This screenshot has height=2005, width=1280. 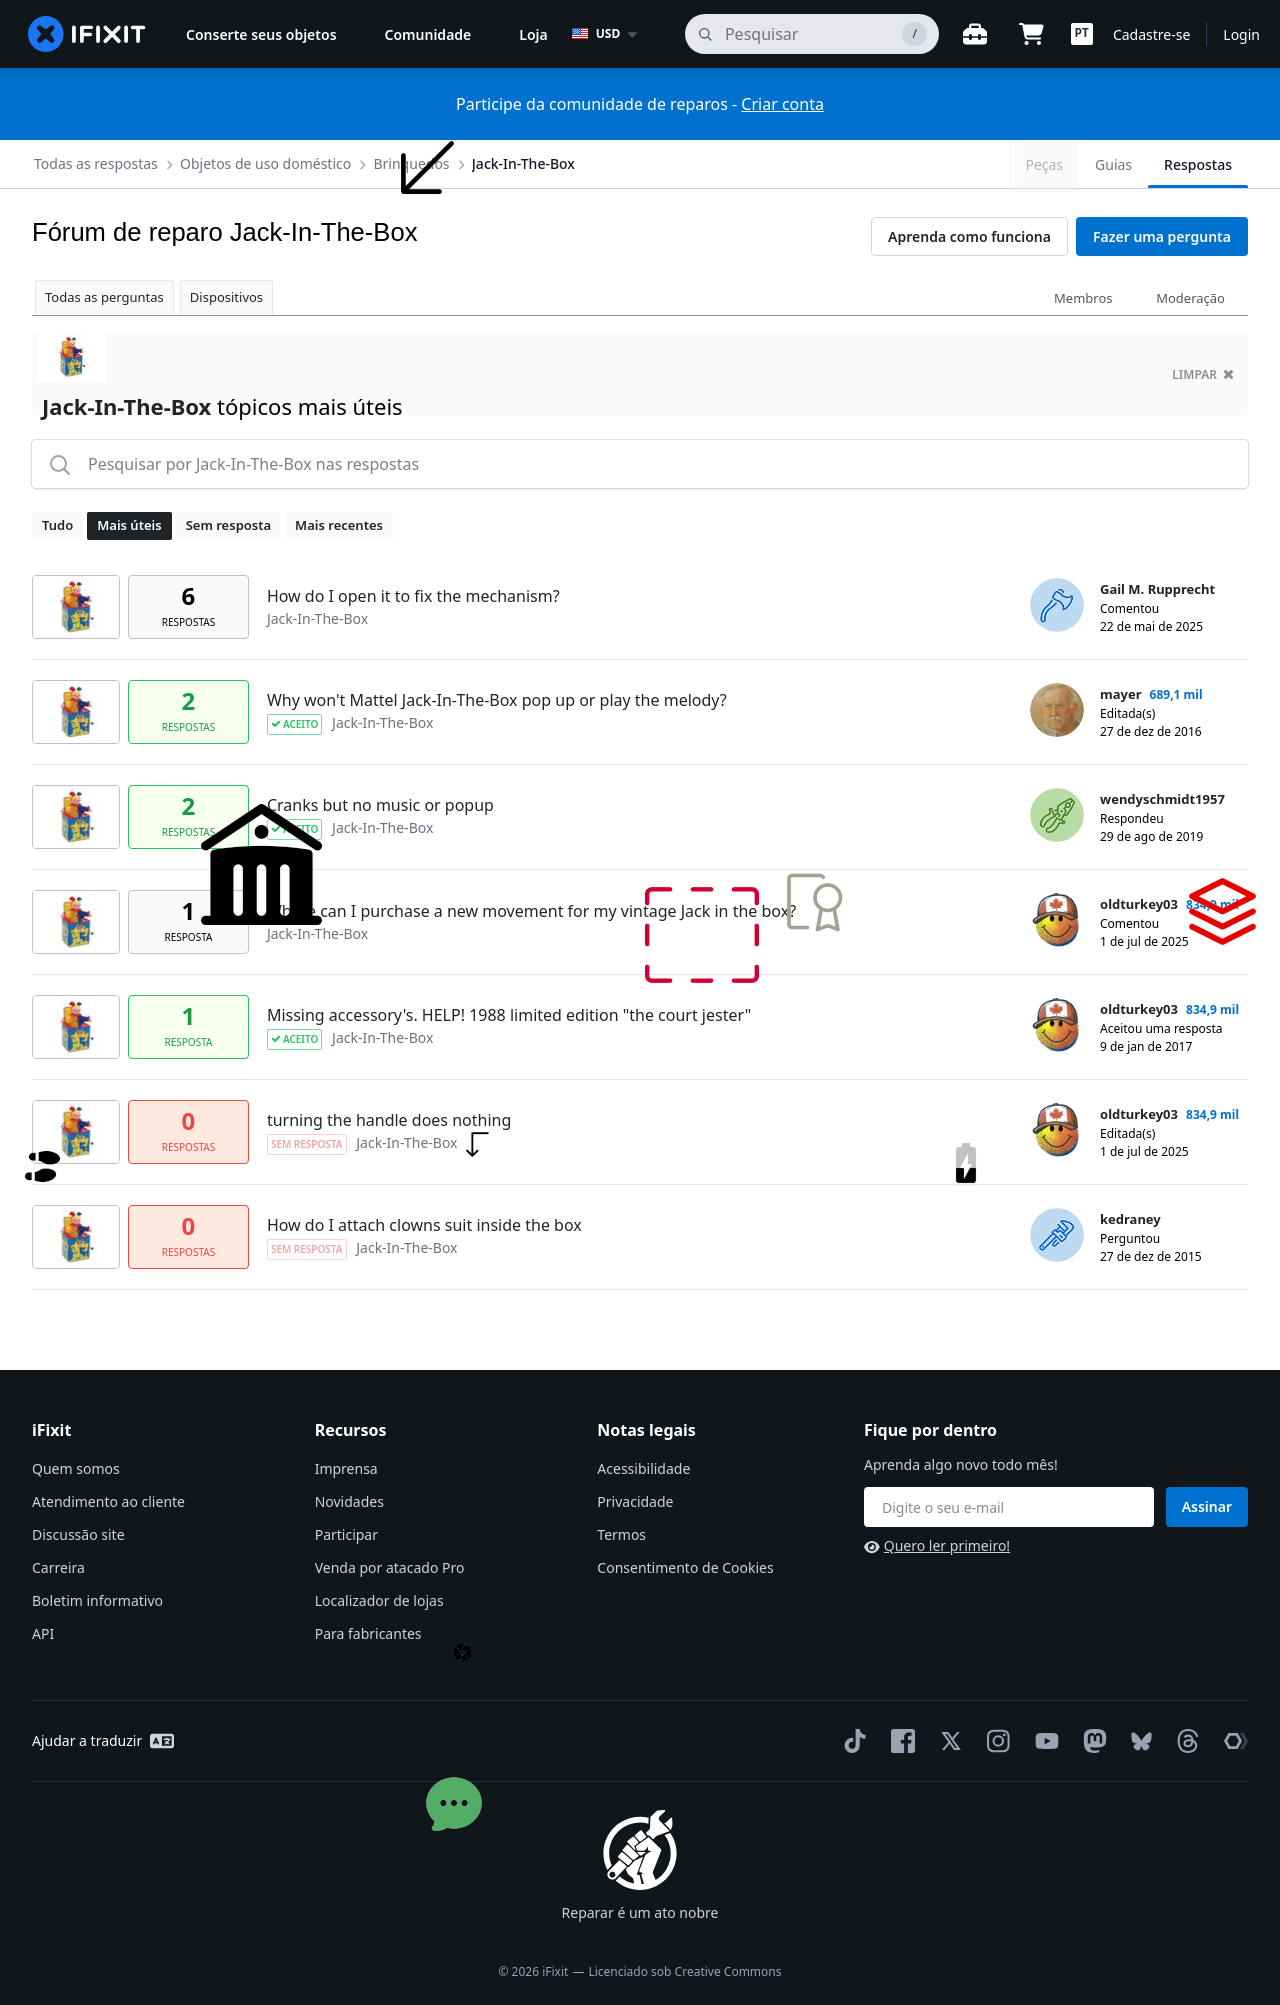 What do you see at coordinates (812, 901) in the screenshot?
I see `view certified or verified document` at bounding box center [812, 901].